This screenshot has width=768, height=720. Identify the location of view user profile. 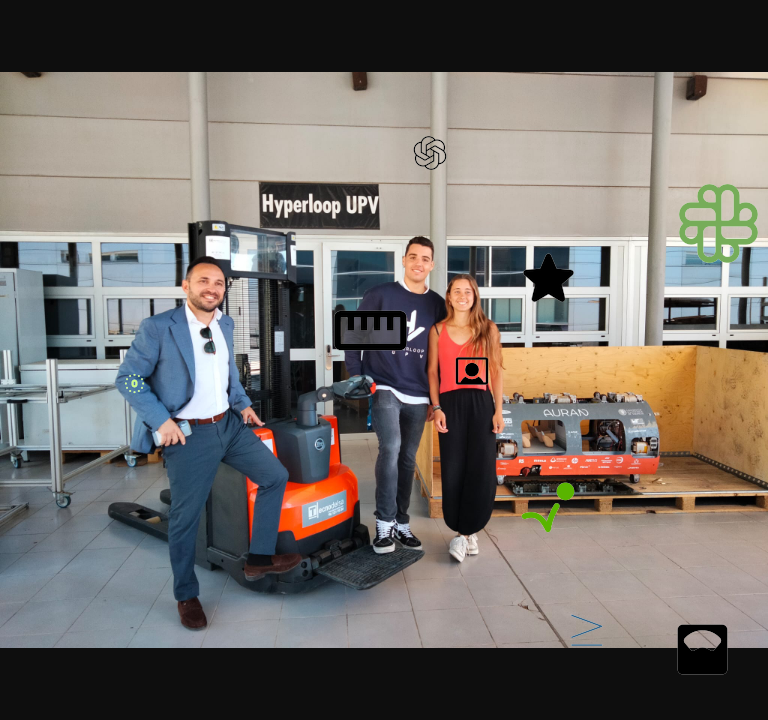
(472, 371).